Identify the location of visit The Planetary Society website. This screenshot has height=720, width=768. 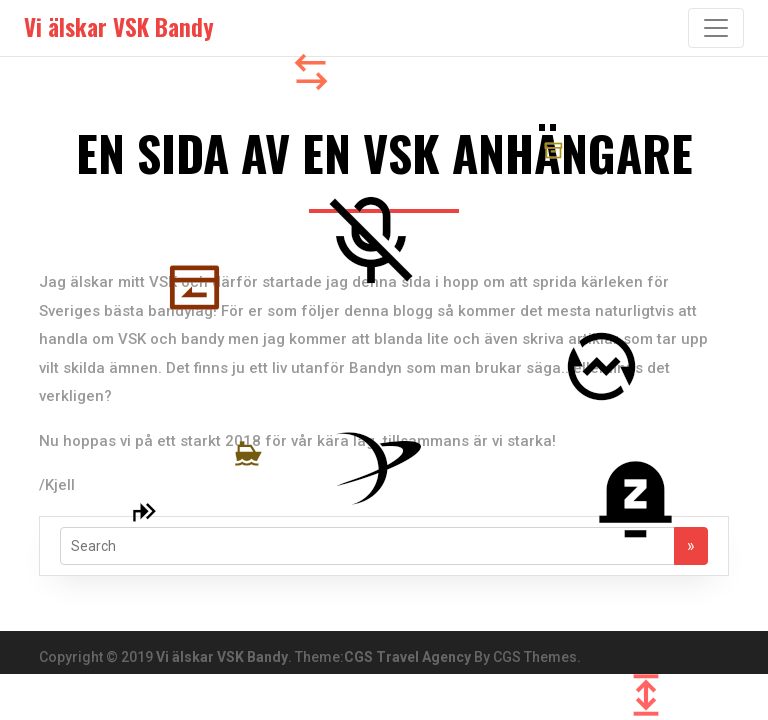
(378, 468).